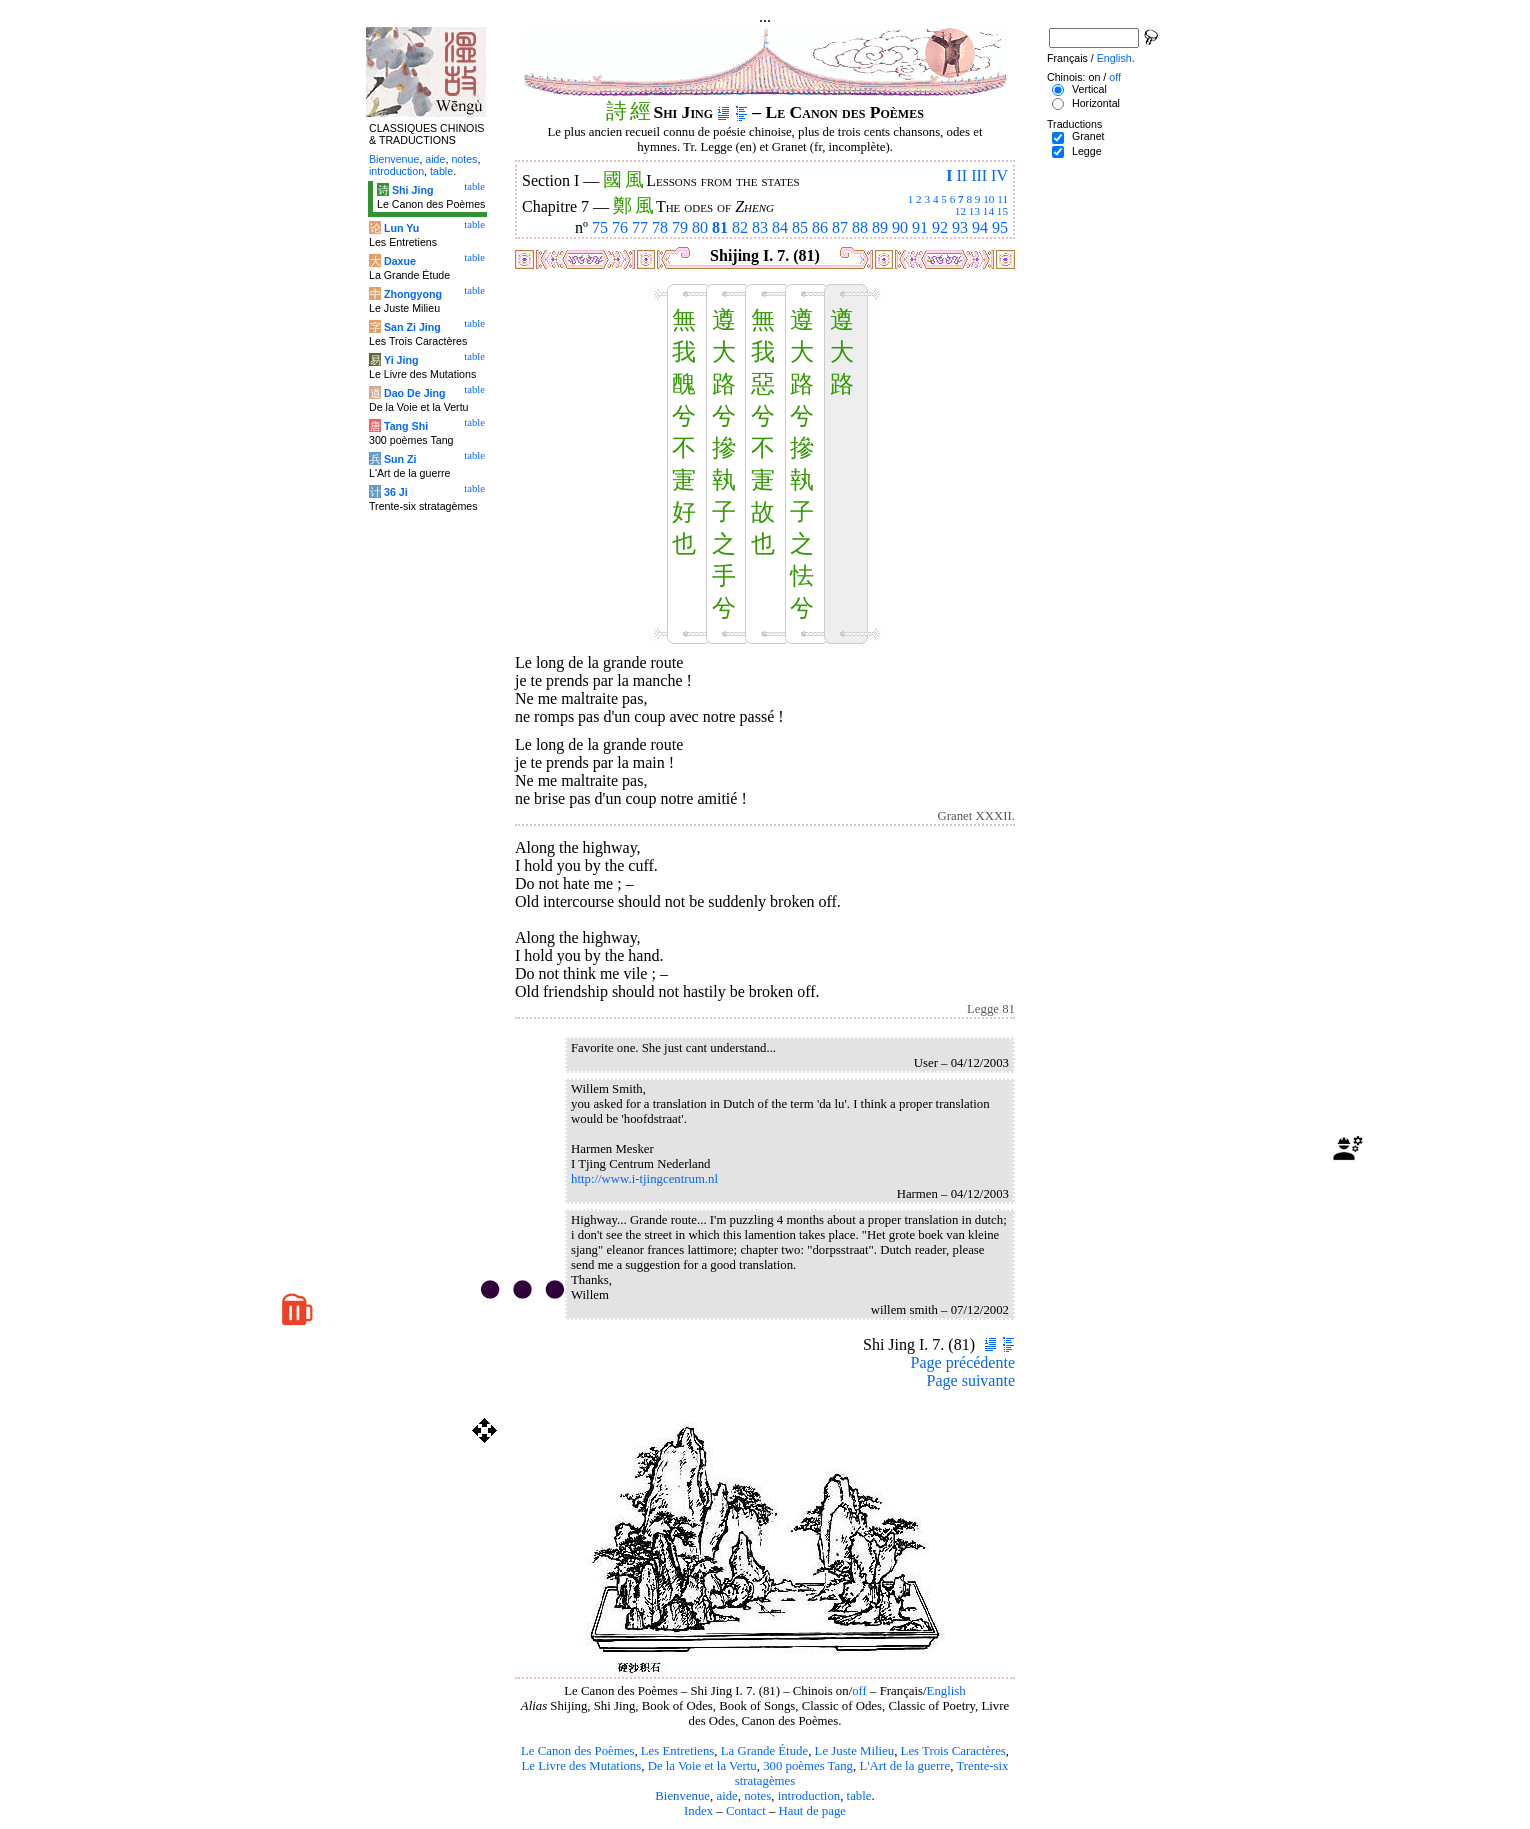  What do you see at coordinates (1348, 1148) in the screenshot?
I see `access engineering or technical settings` at bounding box center [1348, 1148].